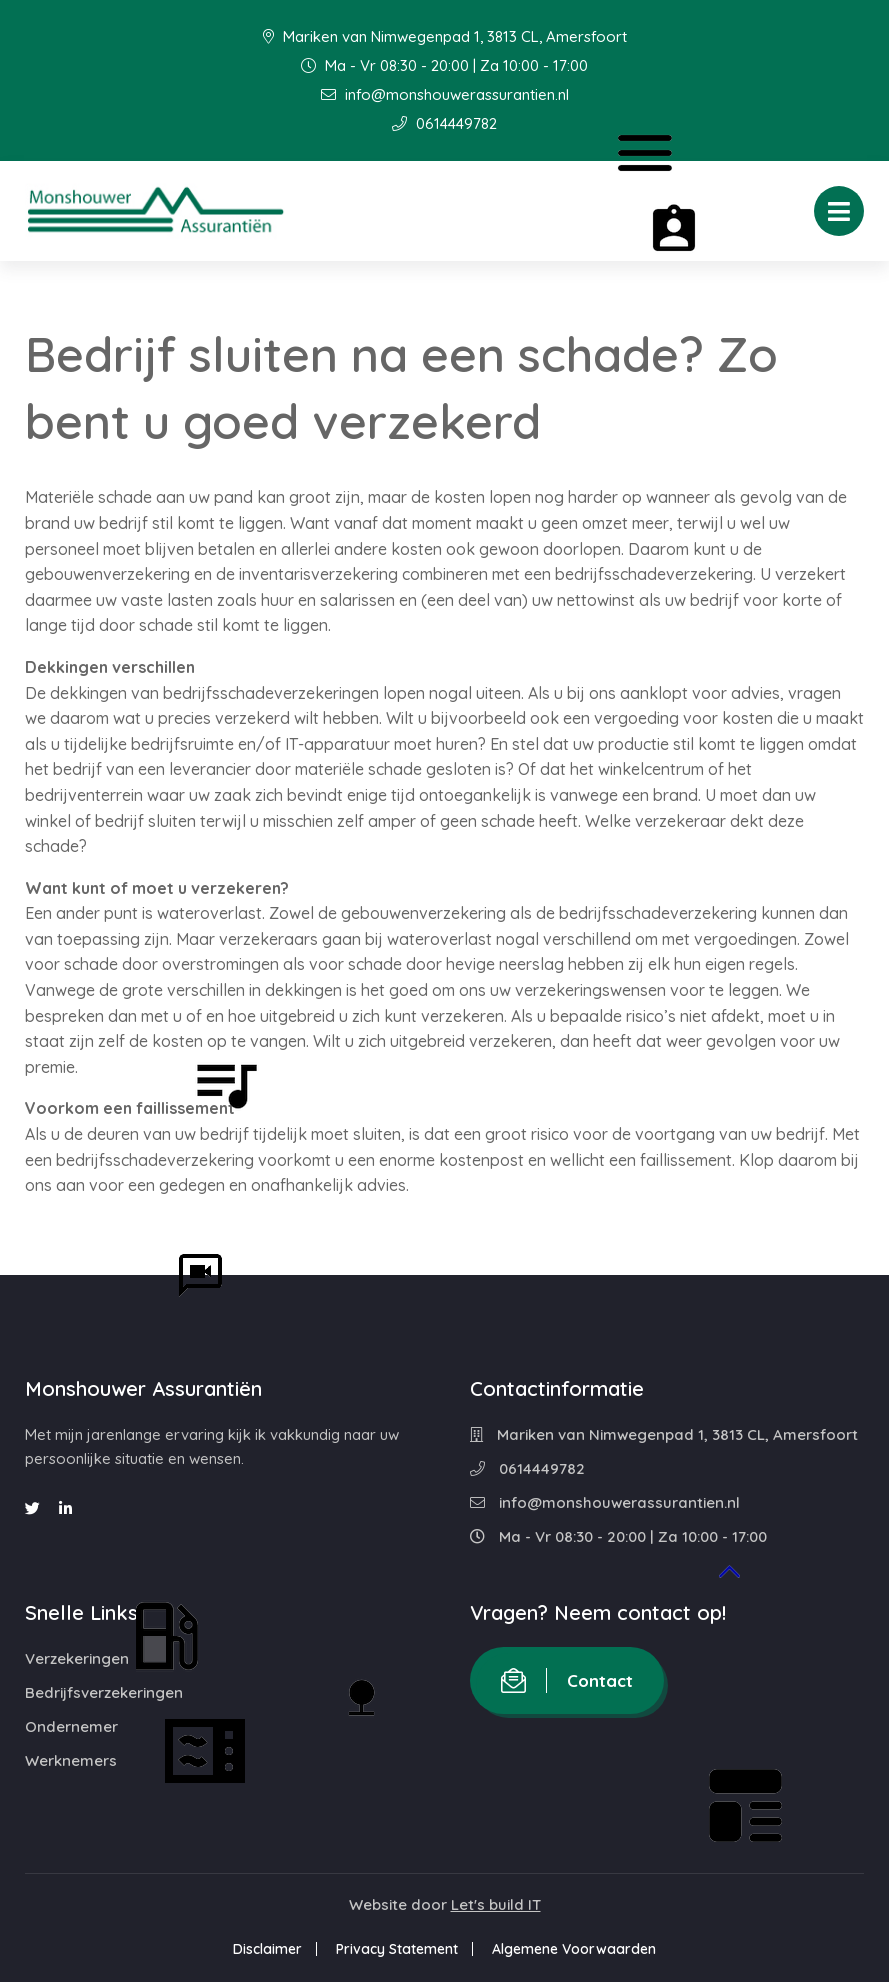 This screenshot has height=1982, width=889. Describe the element at coordinates (225, 1083) in the screenshot. I see `view music queue or playlist` at that location.